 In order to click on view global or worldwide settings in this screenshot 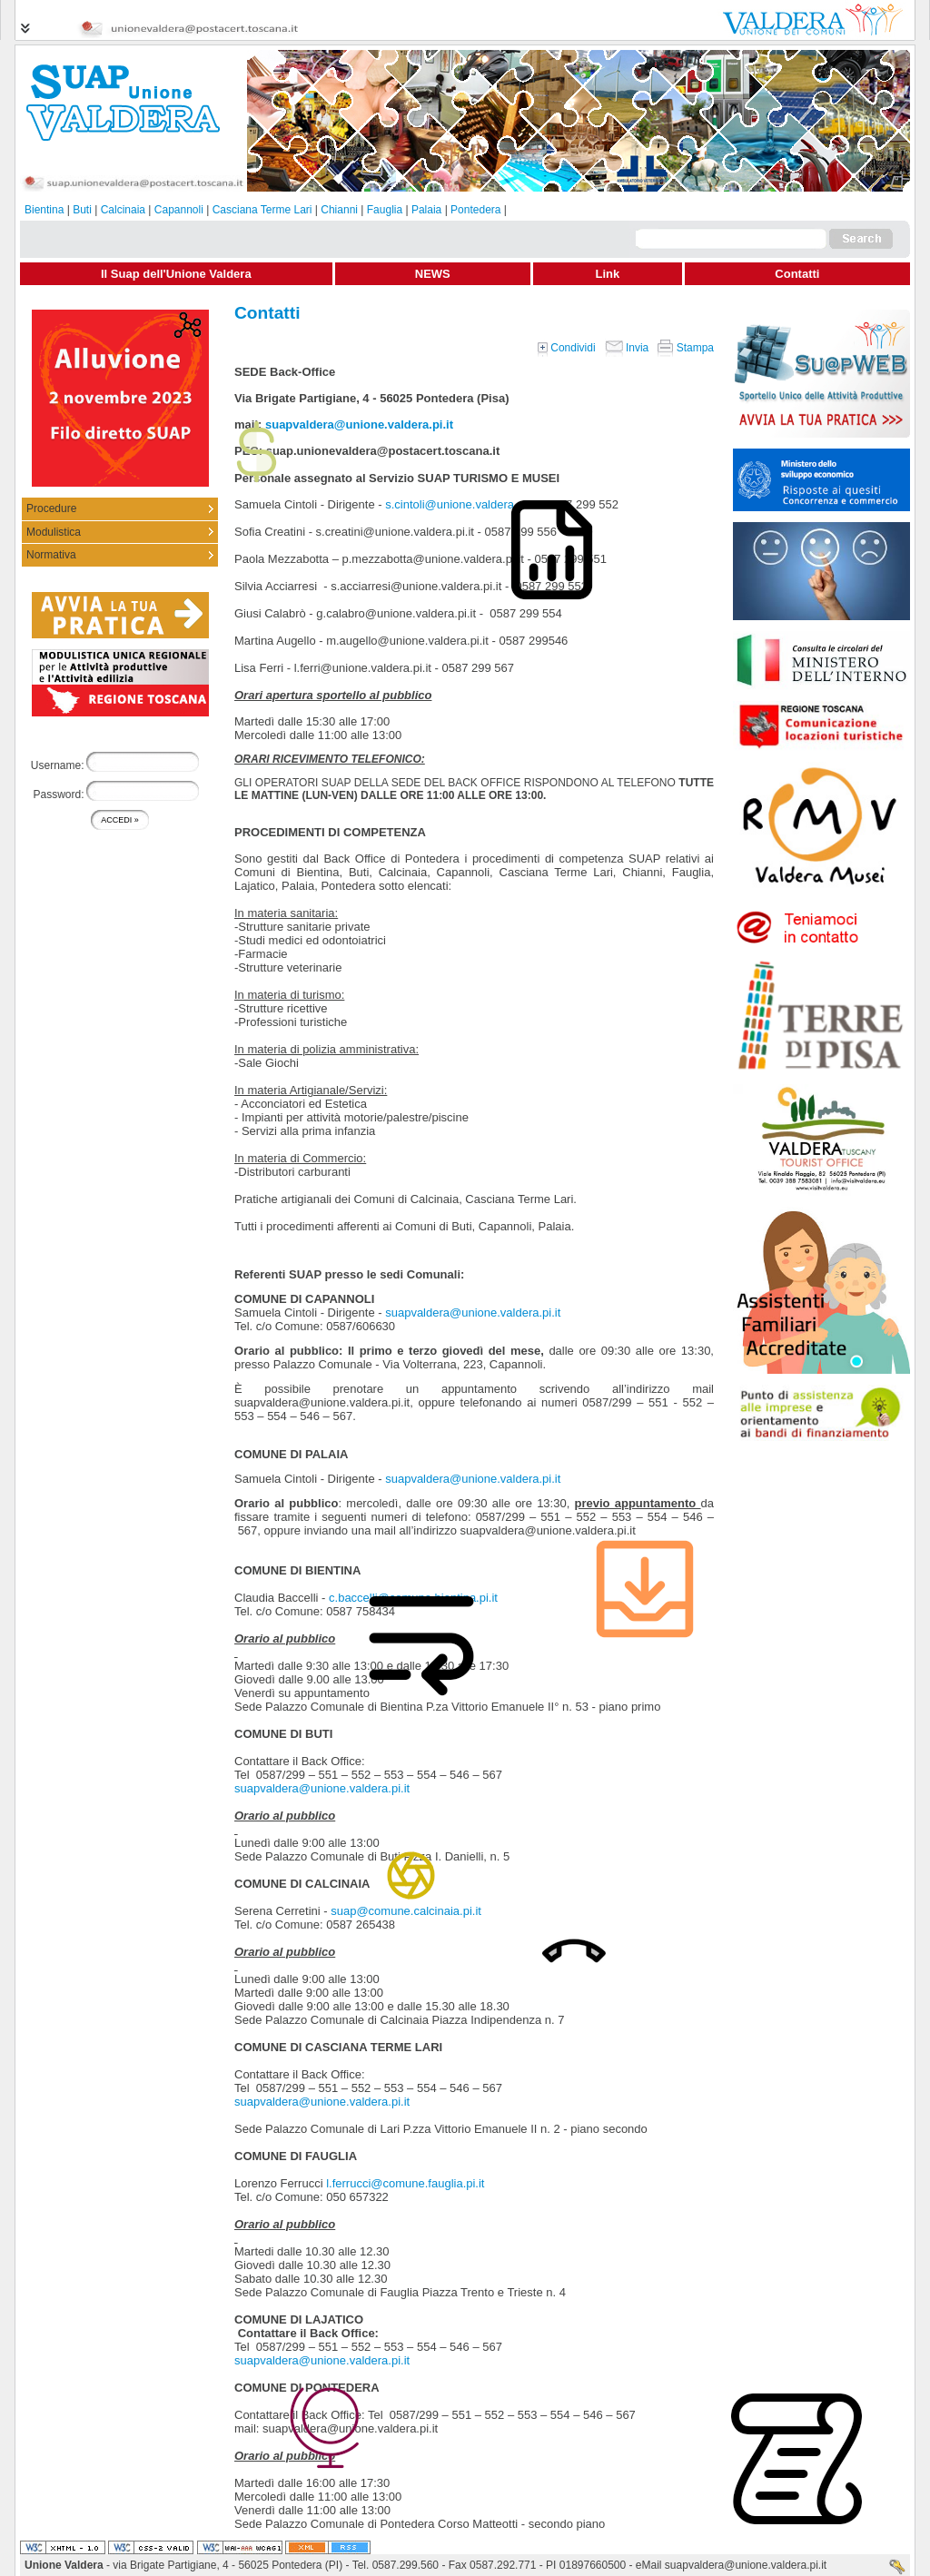, I will do `click(327, 2424)`.